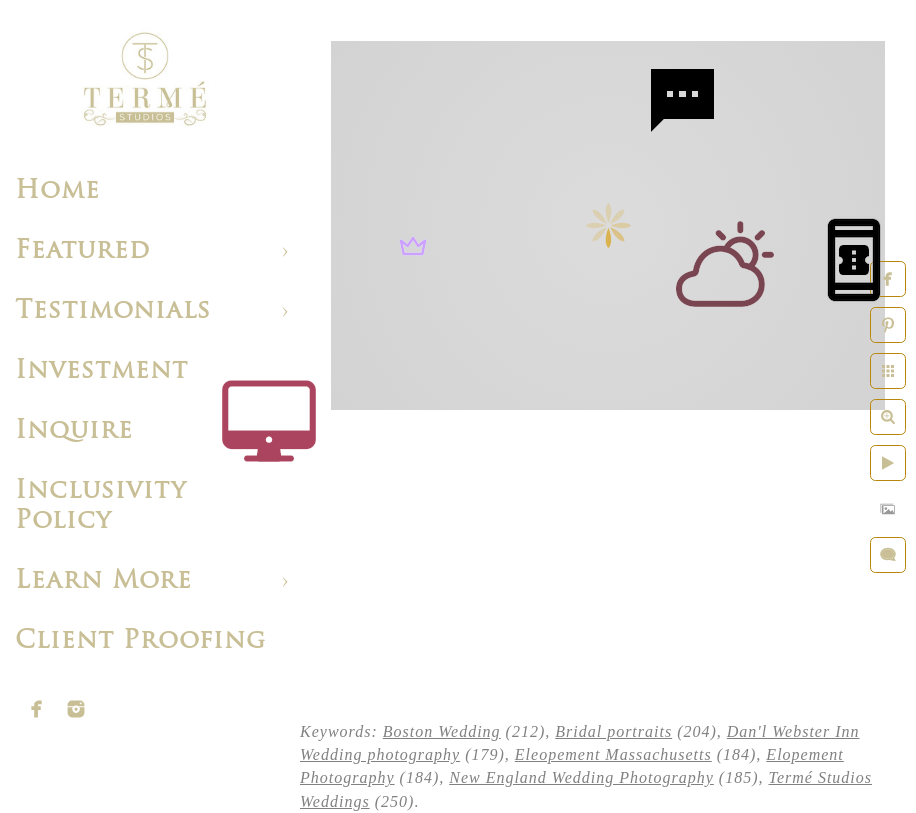  Describe the element at coordinates (725, 264) in the screenshot. I see `indicates partly cloudy weather conditions` at that location.